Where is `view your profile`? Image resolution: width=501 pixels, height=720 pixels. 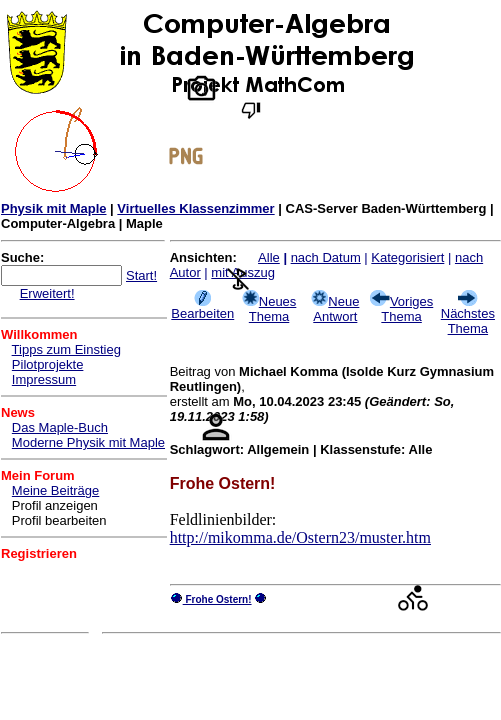
view your profile is located at coordinates (216, 427).